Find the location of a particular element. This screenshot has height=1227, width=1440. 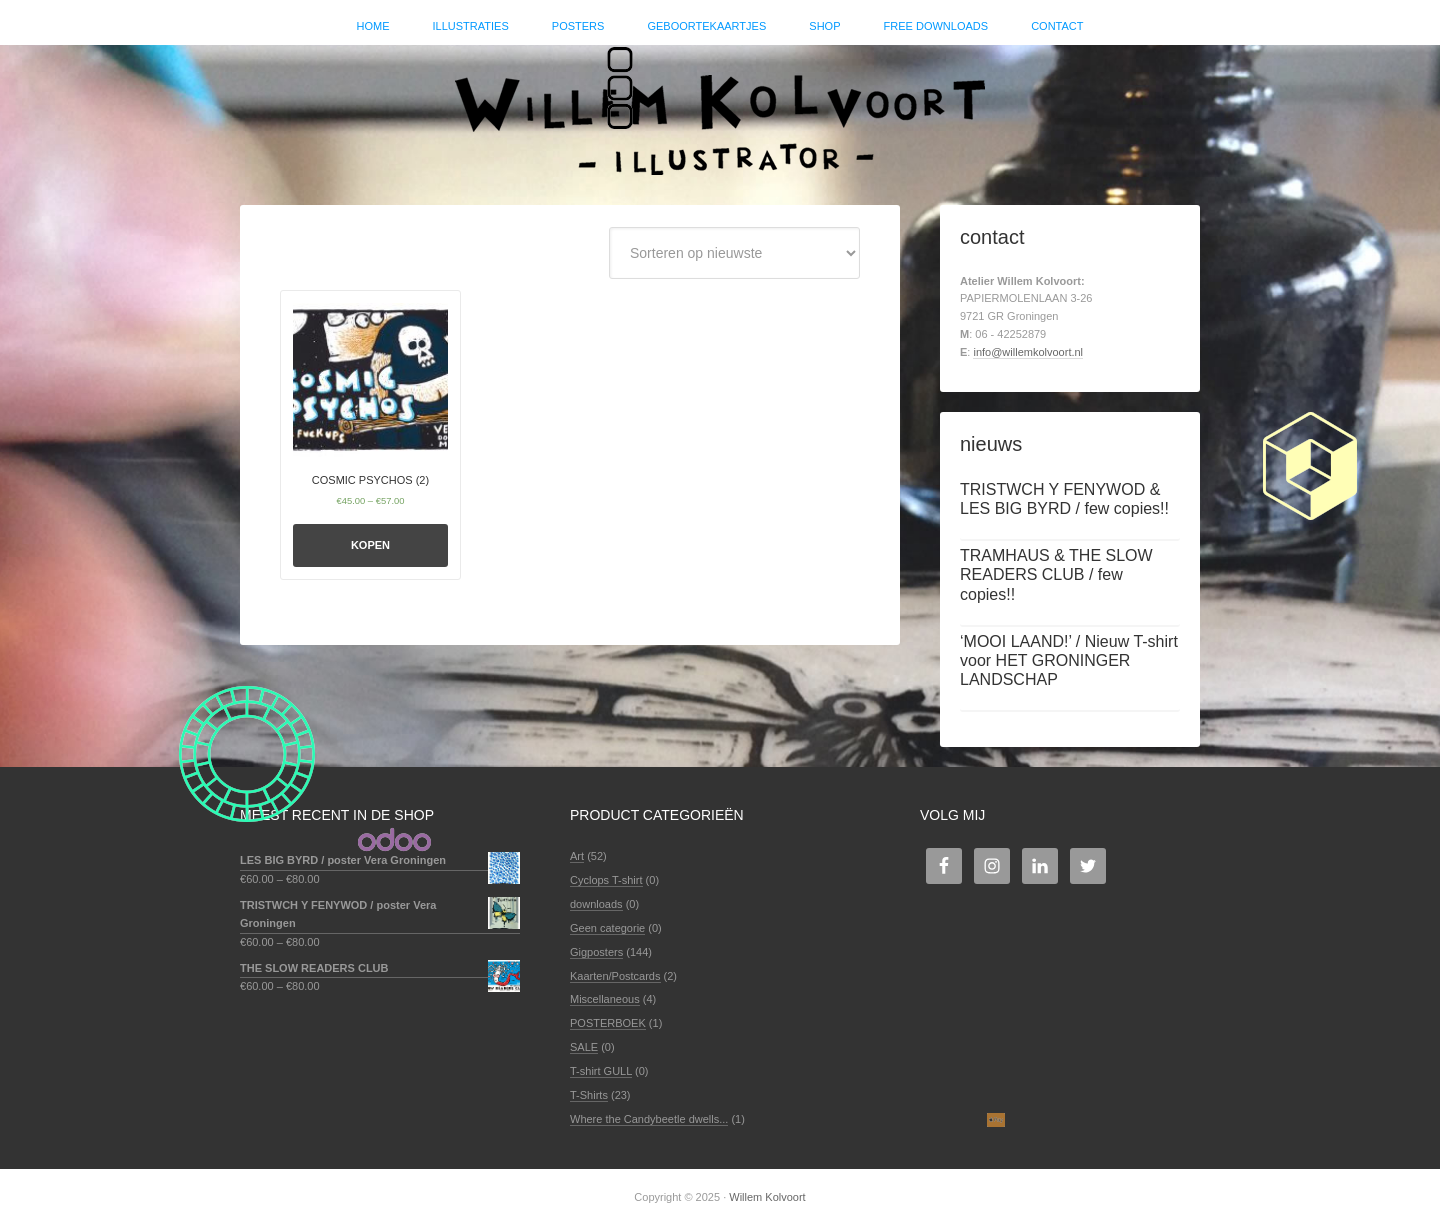

pay with Apple Pay is located at coordinates (996, 1120).